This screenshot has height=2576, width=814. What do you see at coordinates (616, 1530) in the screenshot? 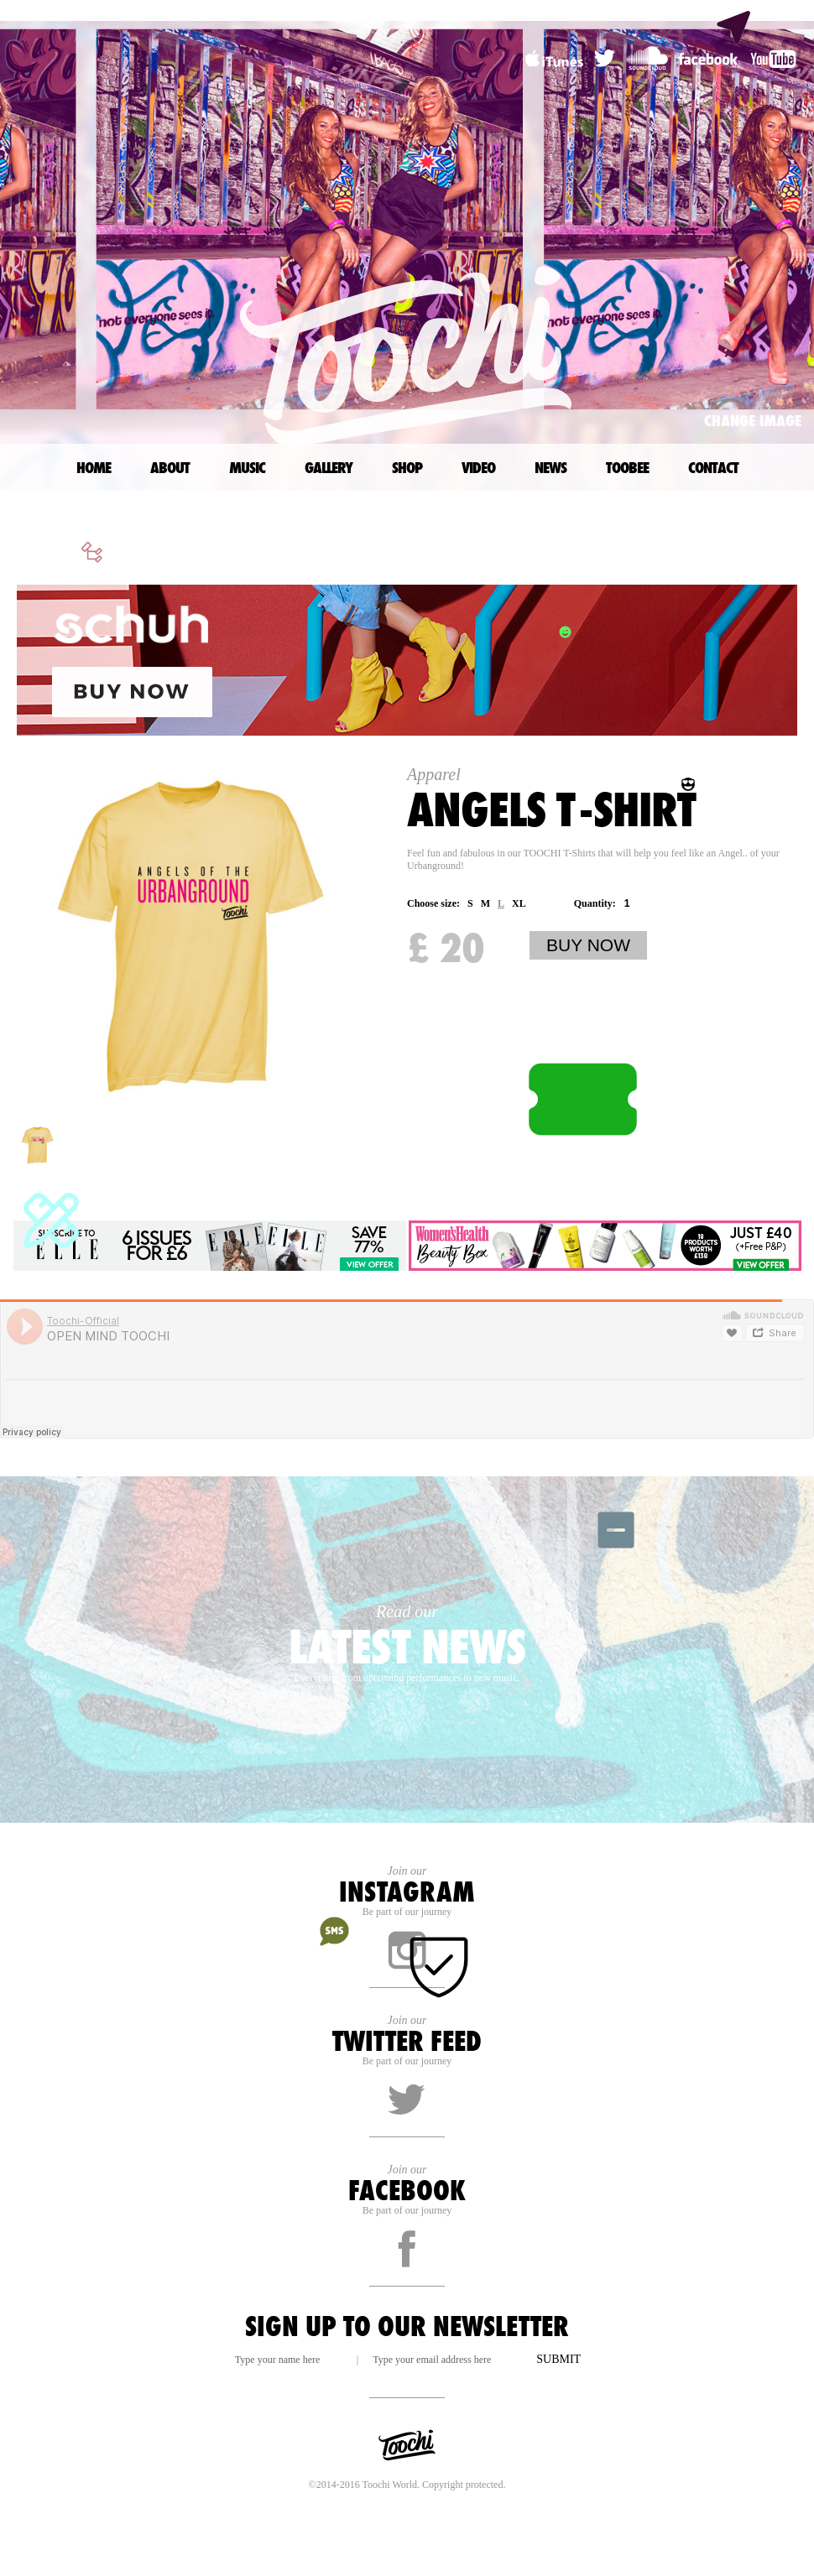
I see `collapse or minimize a section` at bounding box center [616, 1530].